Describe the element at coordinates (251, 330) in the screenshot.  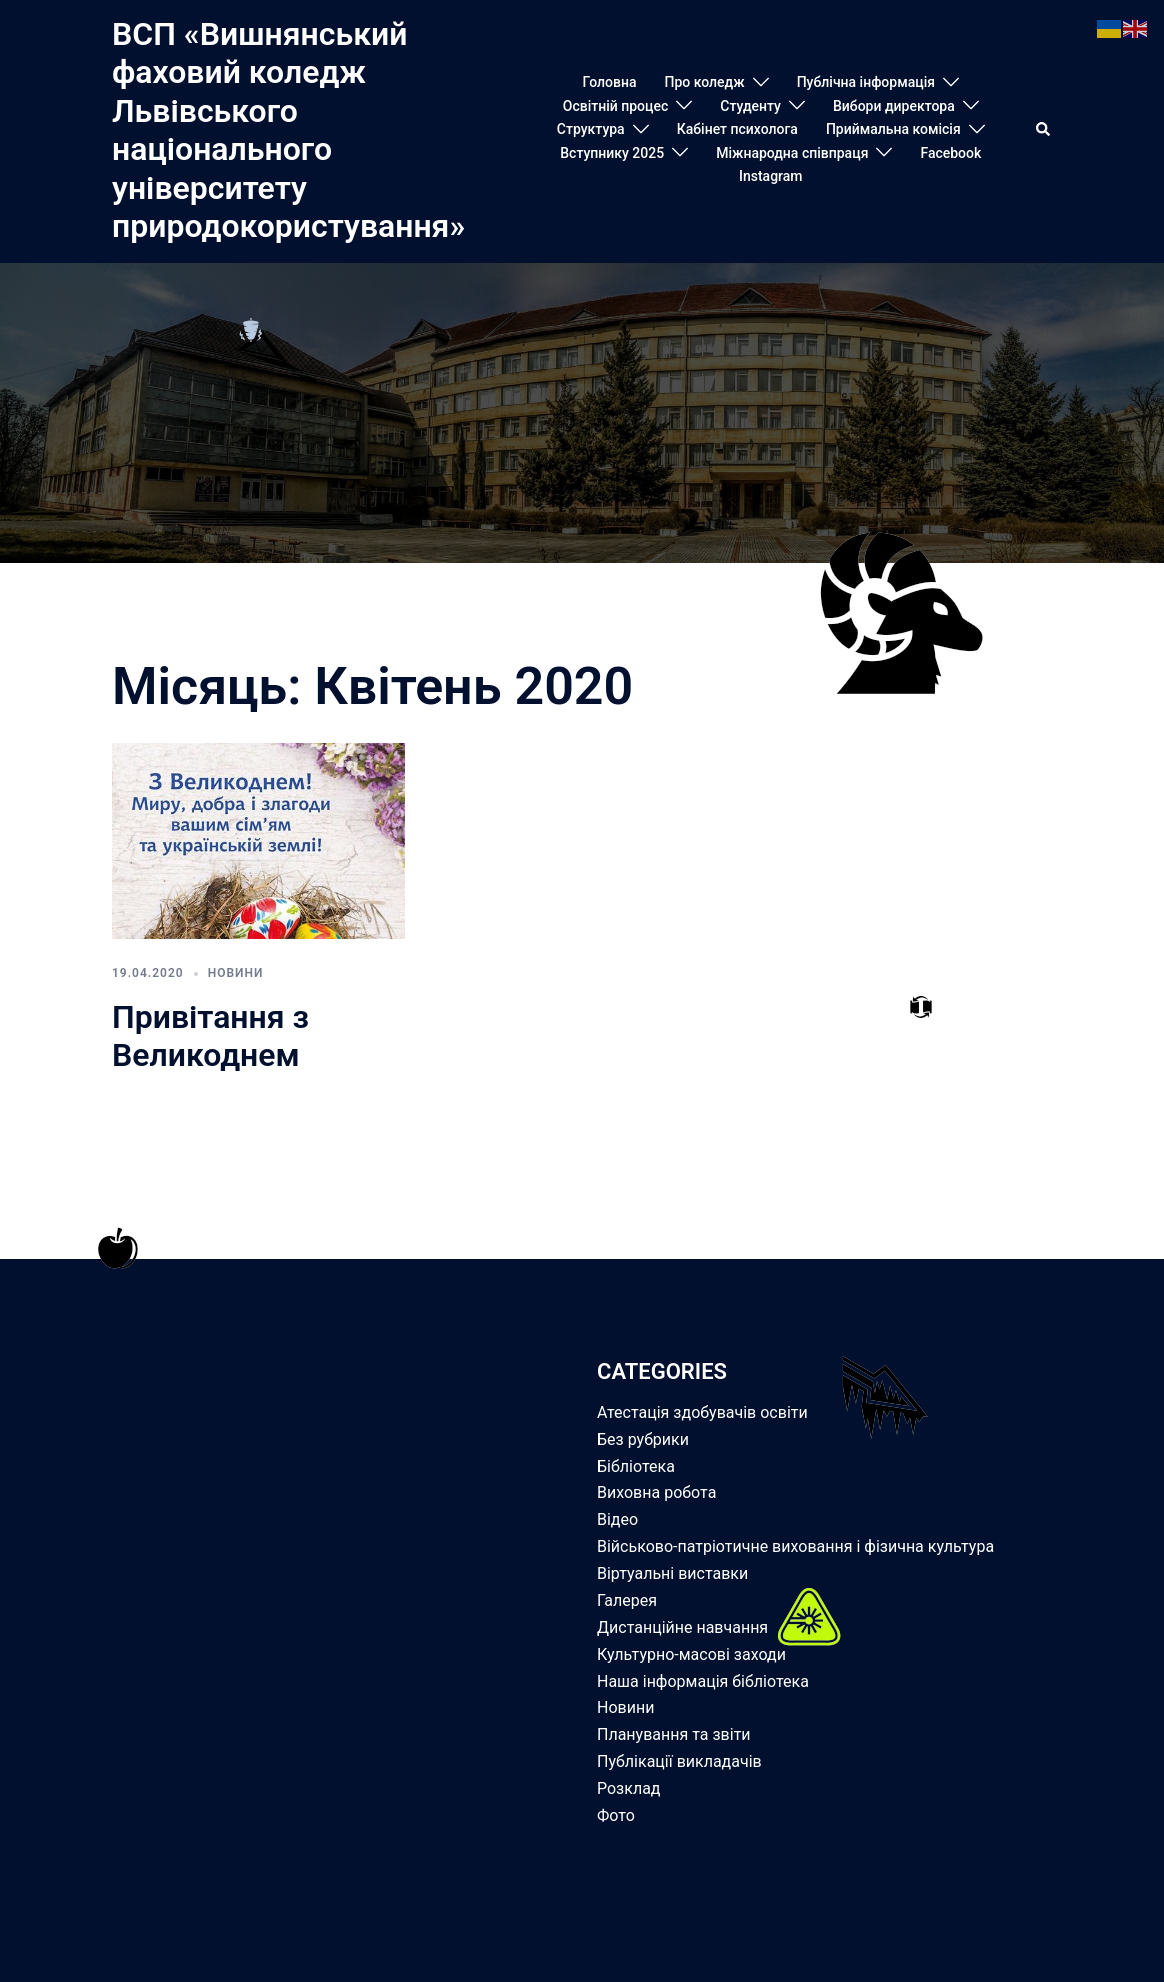
I see `access food or restaurant options in a game` at that location.